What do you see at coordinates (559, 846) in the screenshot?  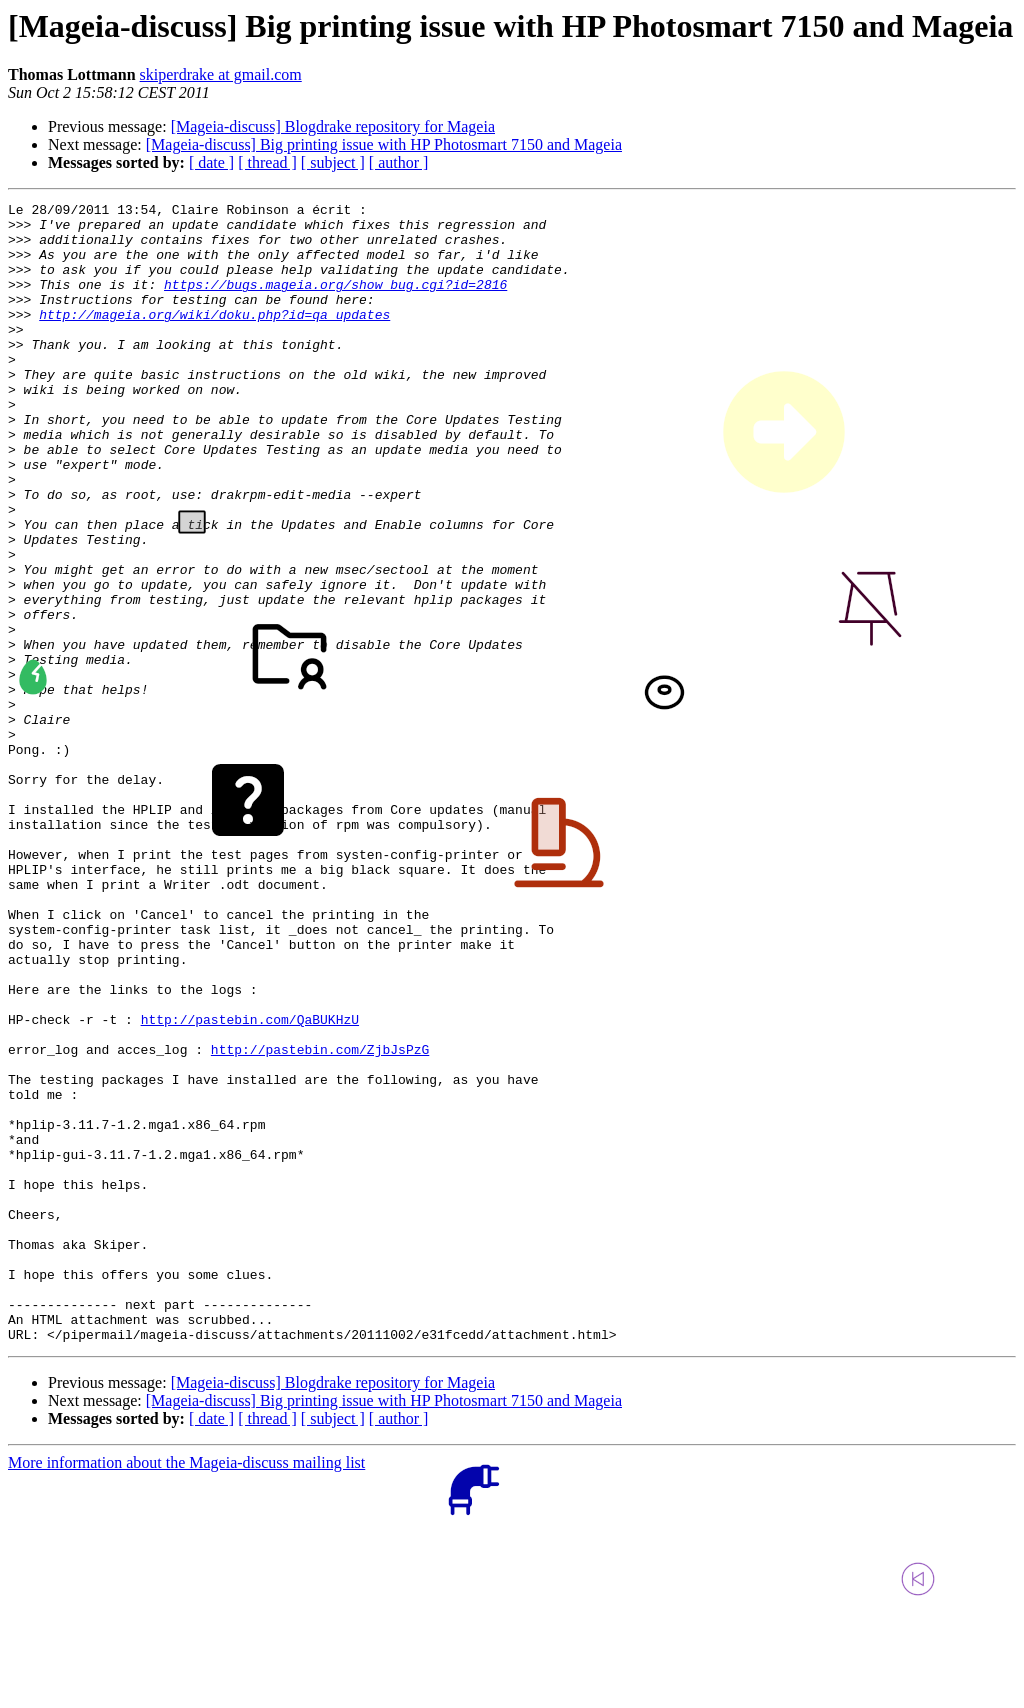 I see `access research or scientific tools` at bounding box center [559, 846].